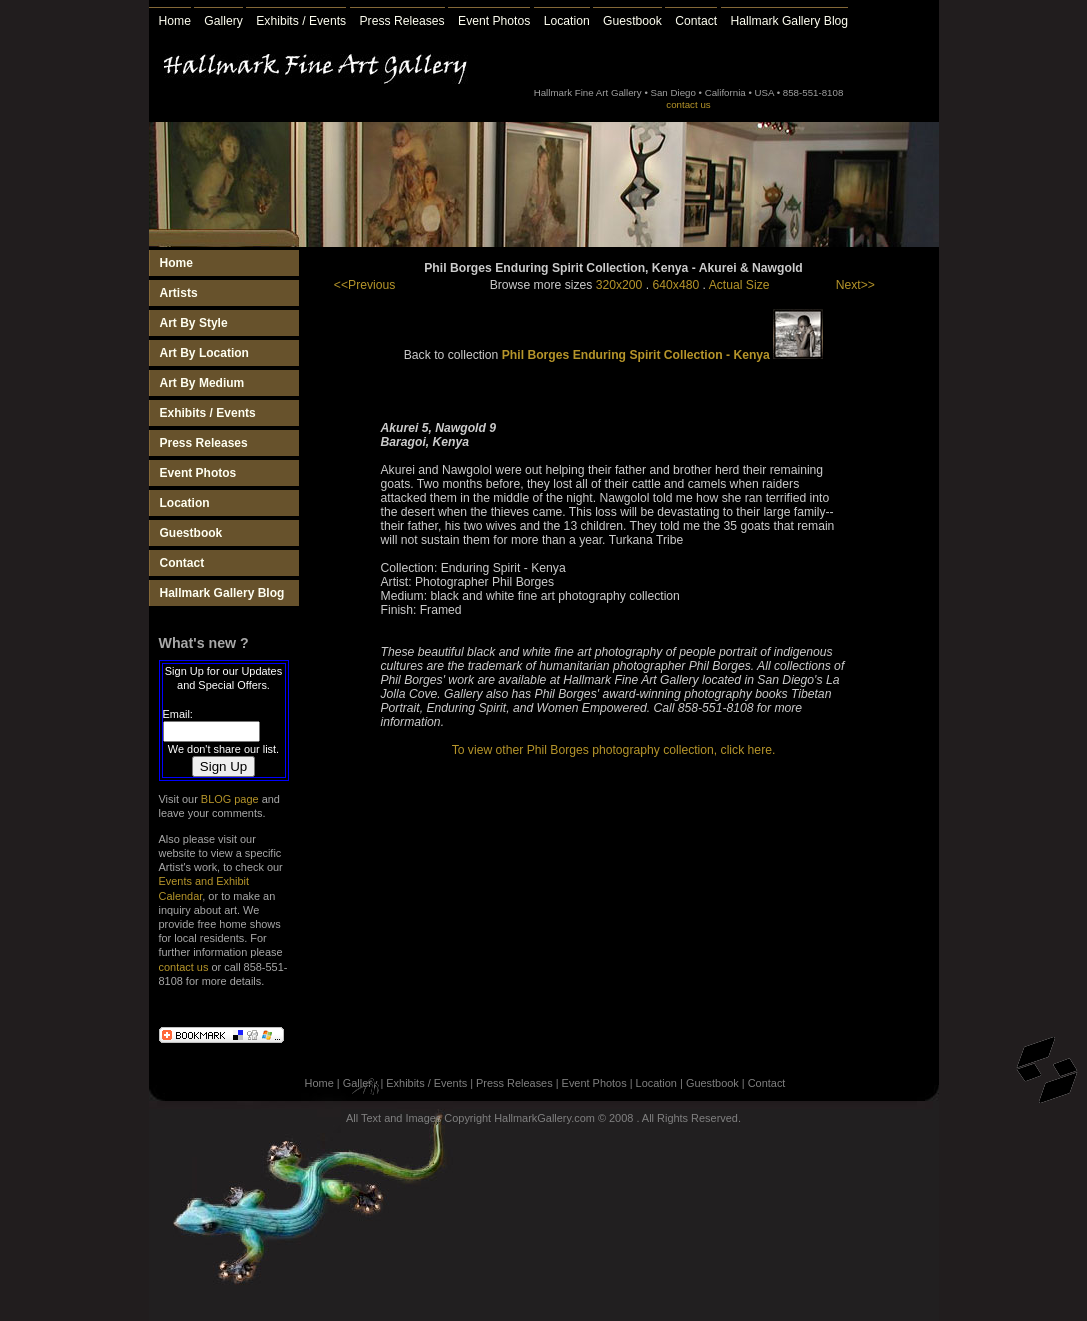  Describe the element at coordinates (1047, 1070) in the screenshot. I see `ServBay application logo` at that location.